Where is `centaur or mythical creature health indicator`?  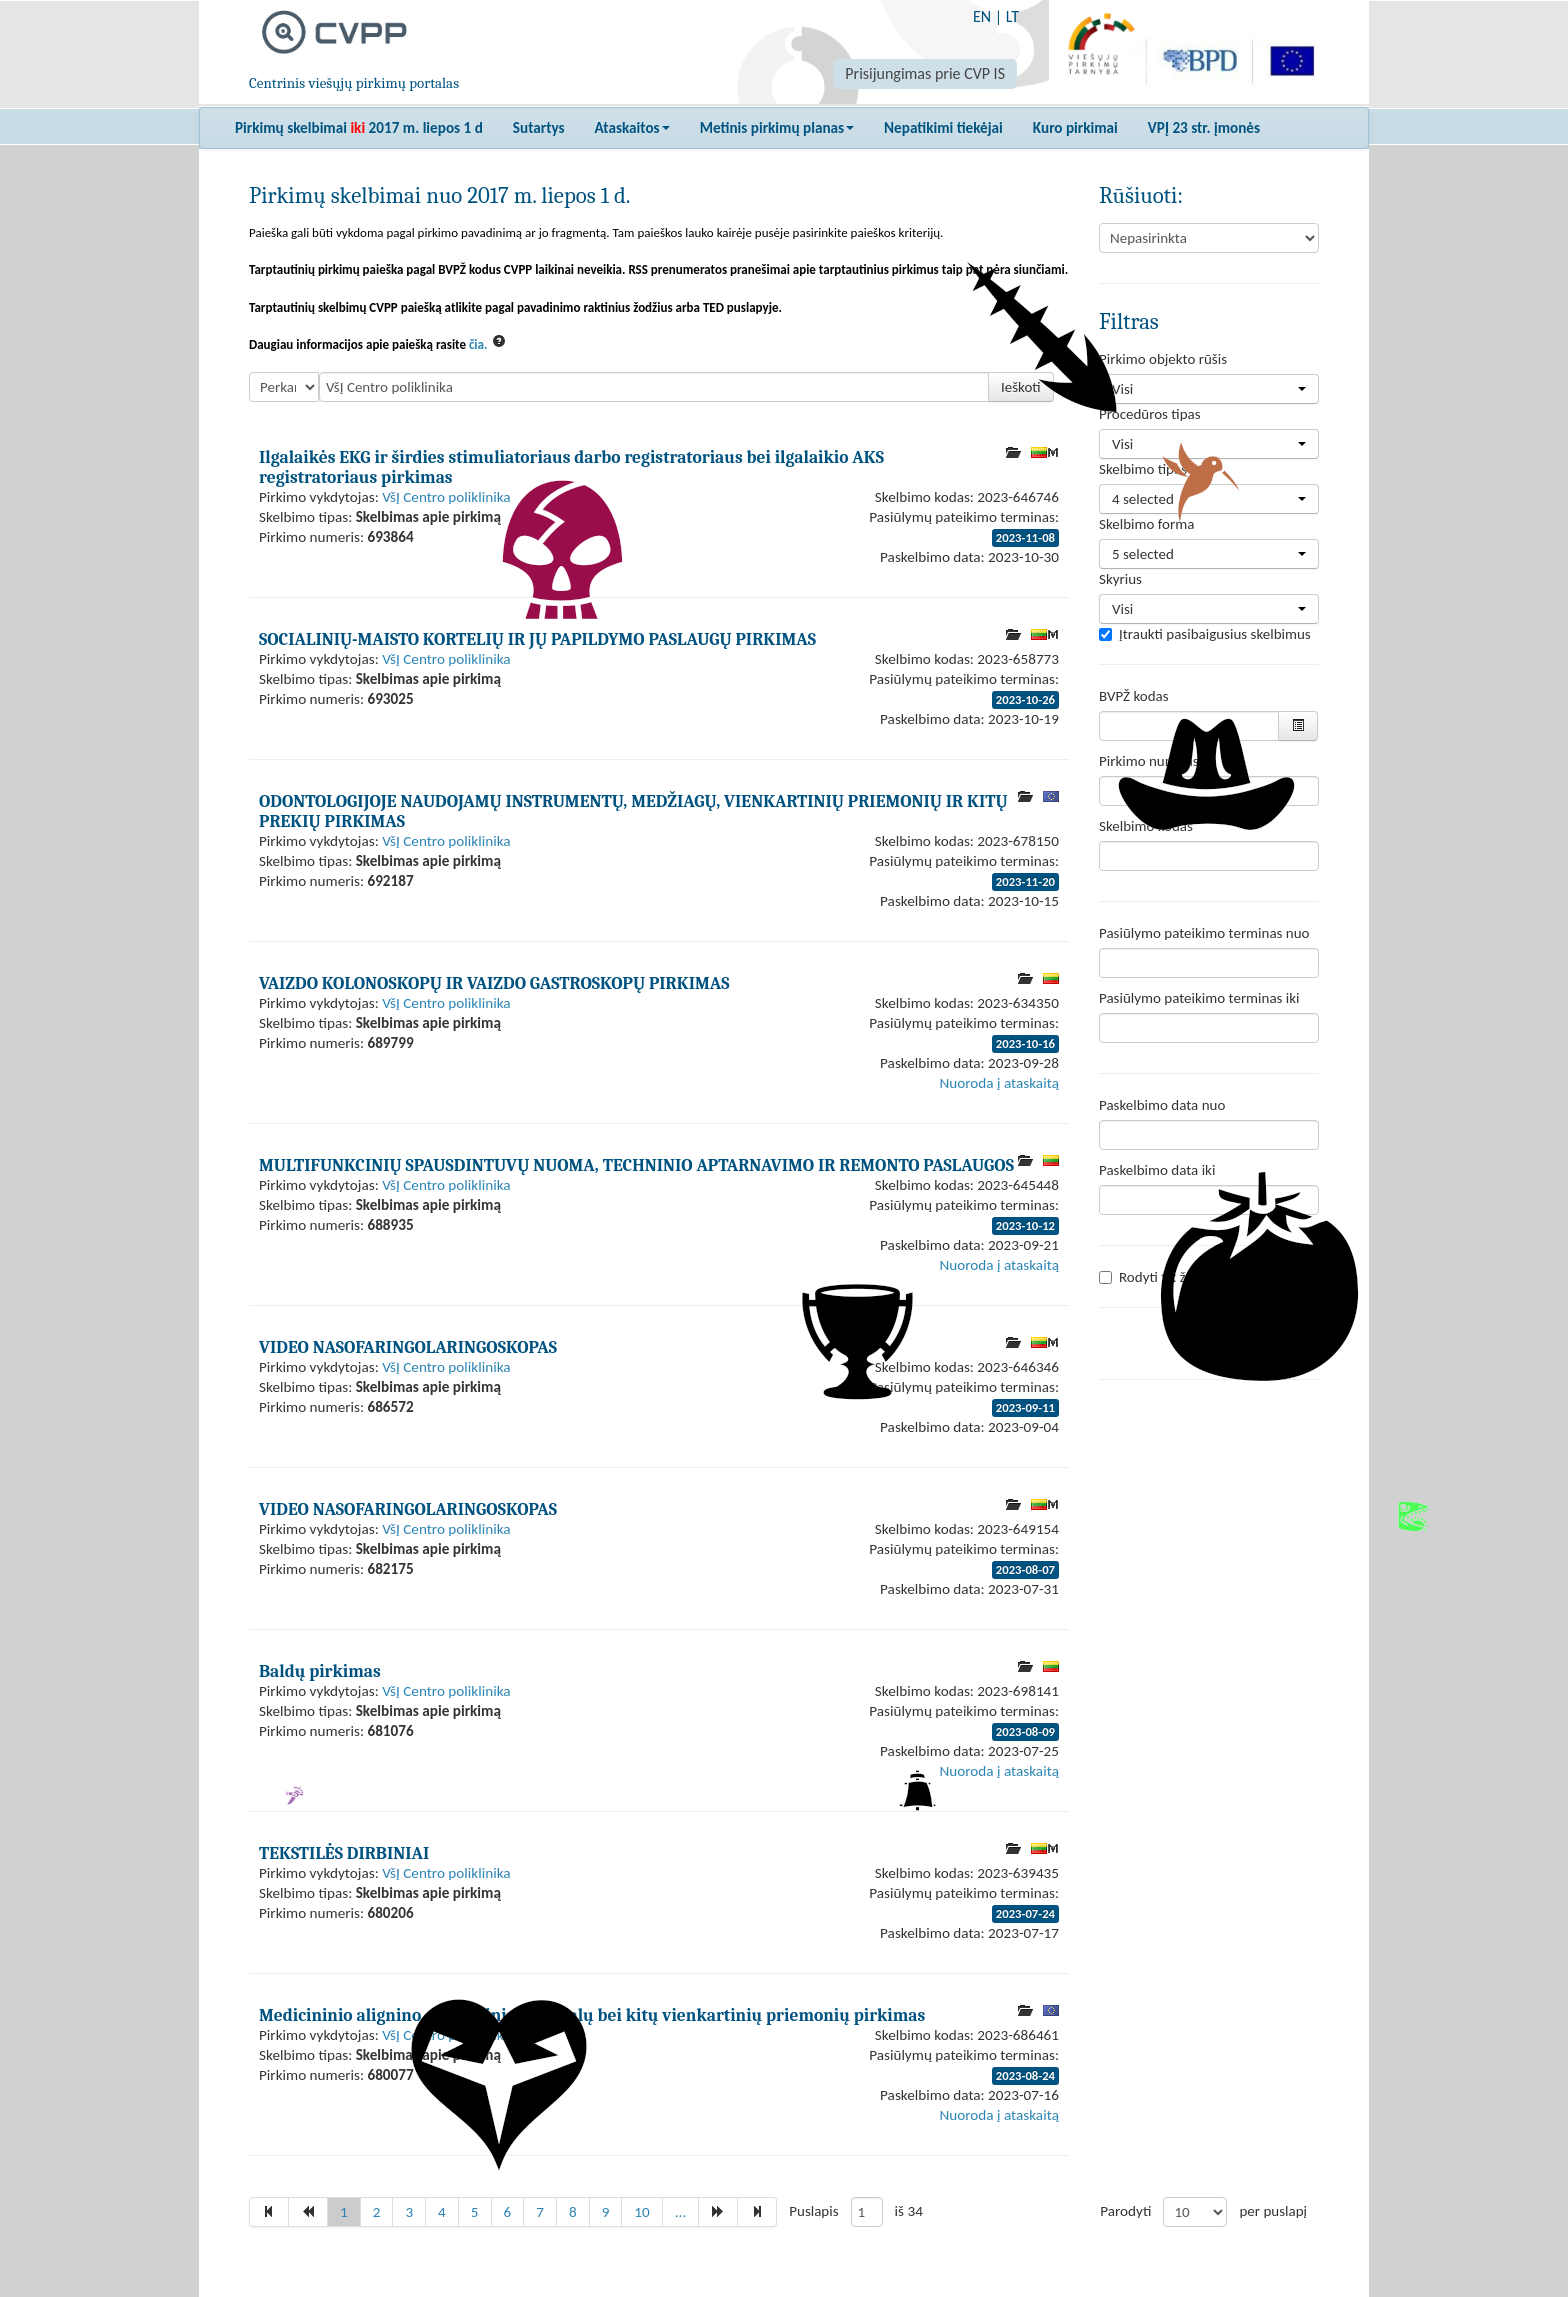
centaur or mythical creature health indicator is located at coordinates (499, 2085).